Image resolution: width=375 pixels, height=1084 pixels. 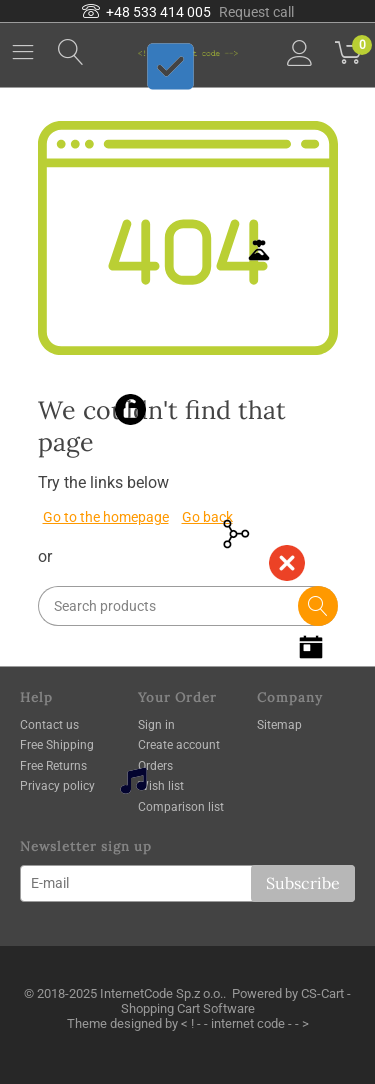 What do you see at coordinates (170, 66) in the screenshot?
I see `a selected or checked item` at bounding box center [170, 66].